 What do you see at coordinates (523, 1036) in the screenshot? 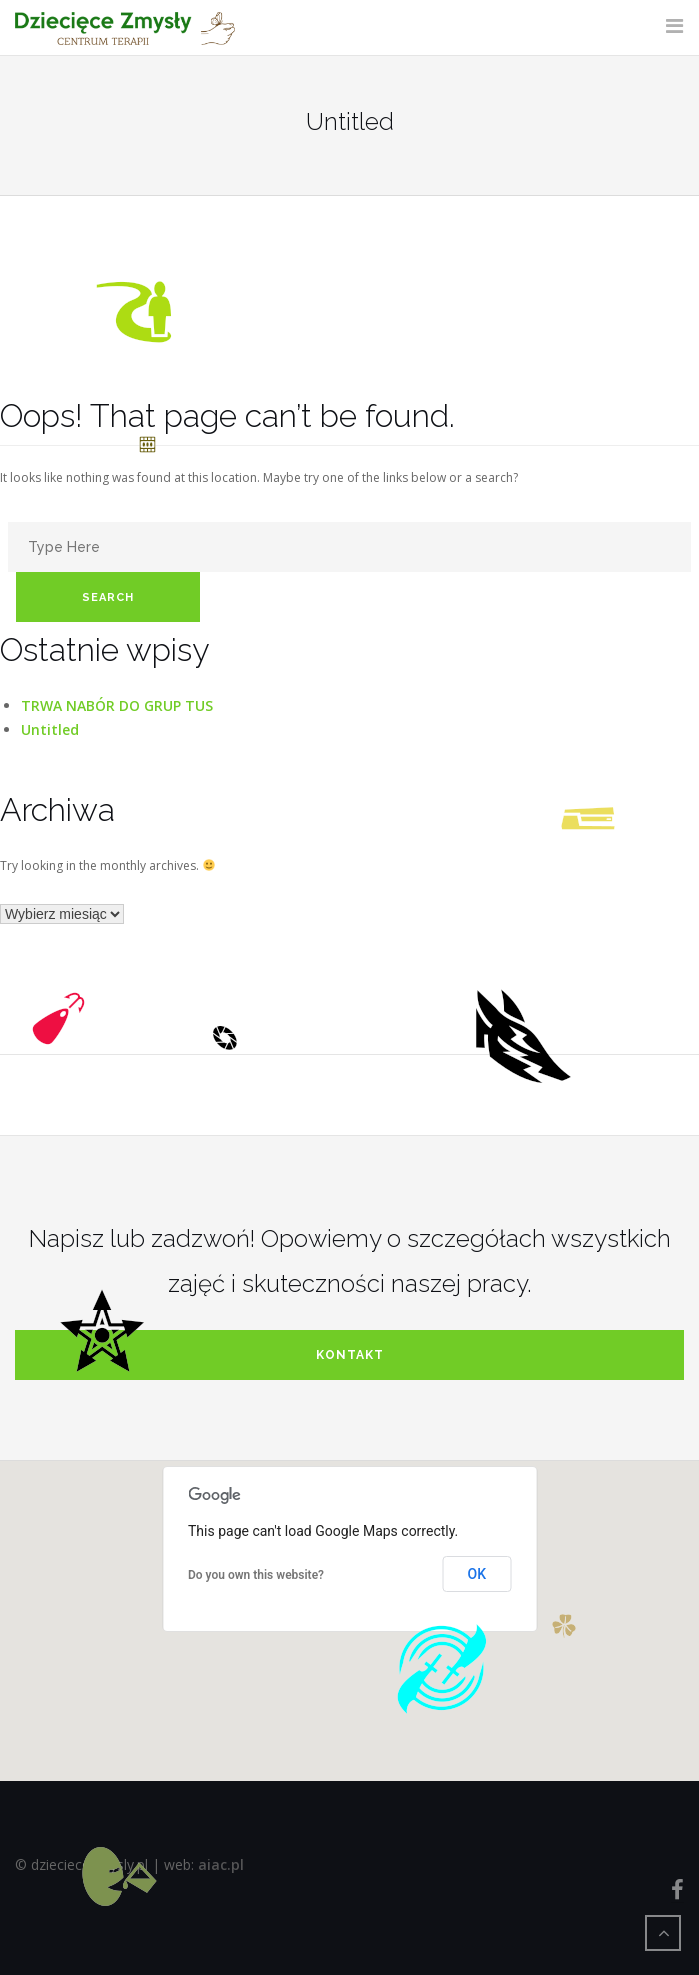
I see `select direwolf as character or faction` at bounding box center [523, 1036].